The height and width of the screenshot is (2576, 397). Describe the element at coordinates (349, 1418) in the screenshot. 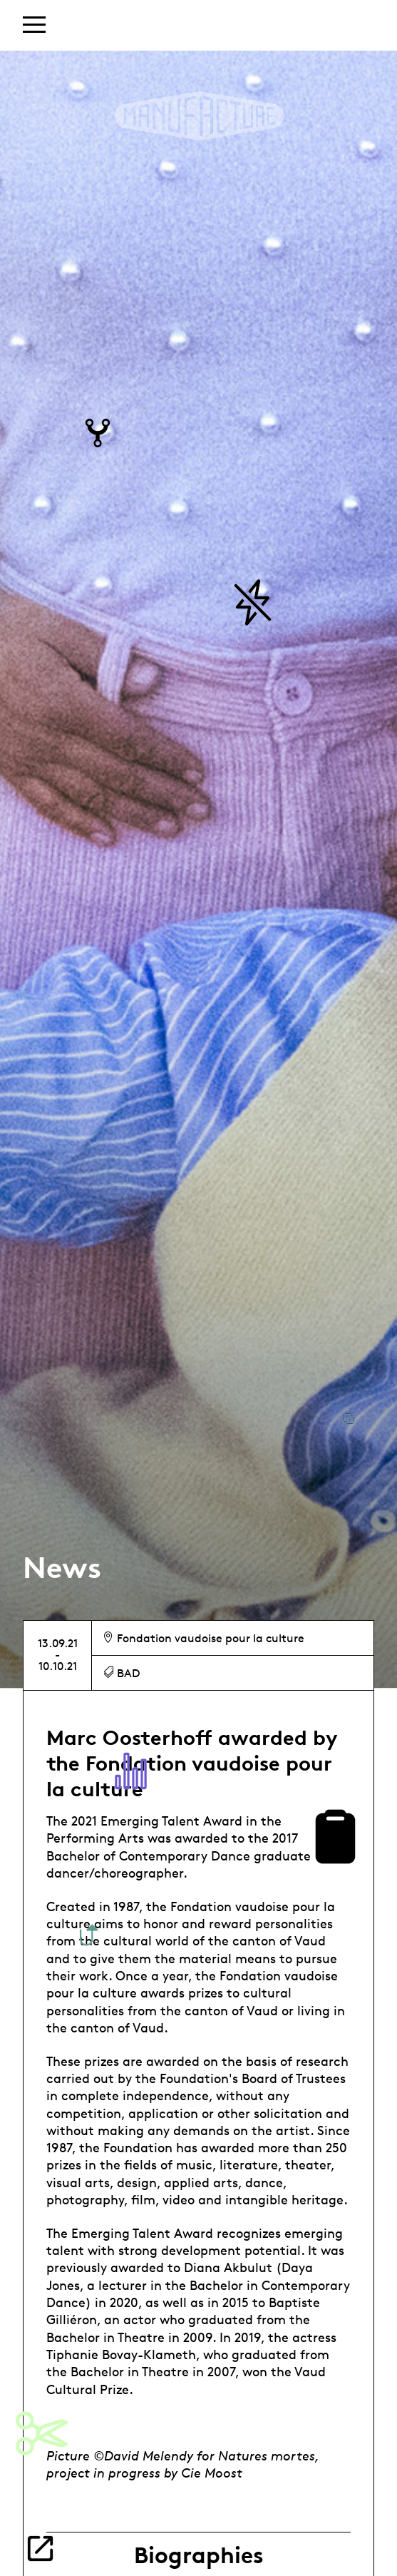

I see `duplicate or copy an item` at that location.